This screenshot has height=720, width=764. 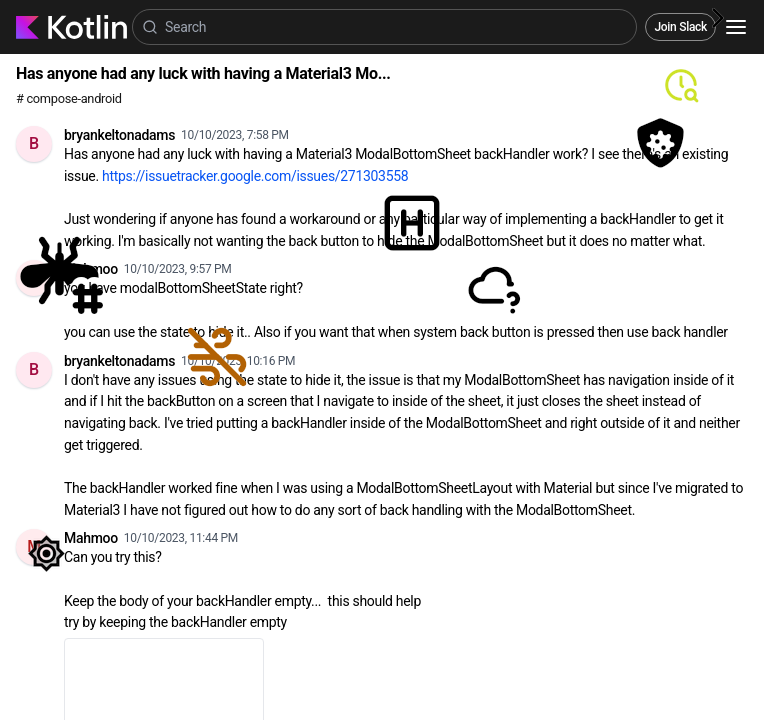 What do you see at coordinates (662, 143) in the screenshot?
I see `virus protection or antivirus security status` at bounding box center [662, 143].